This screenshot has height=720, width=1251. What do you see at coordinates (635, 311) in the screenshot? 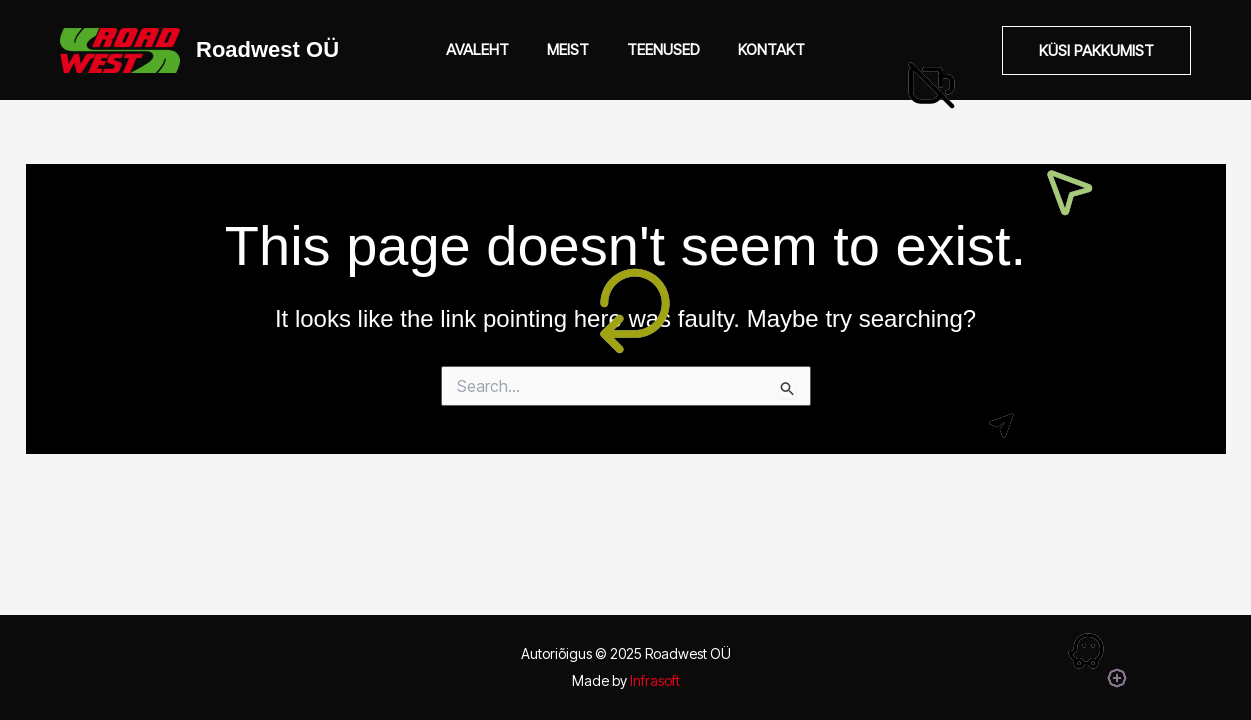
I see `repeat or iterate through a process` at bounding box center [635, 311].